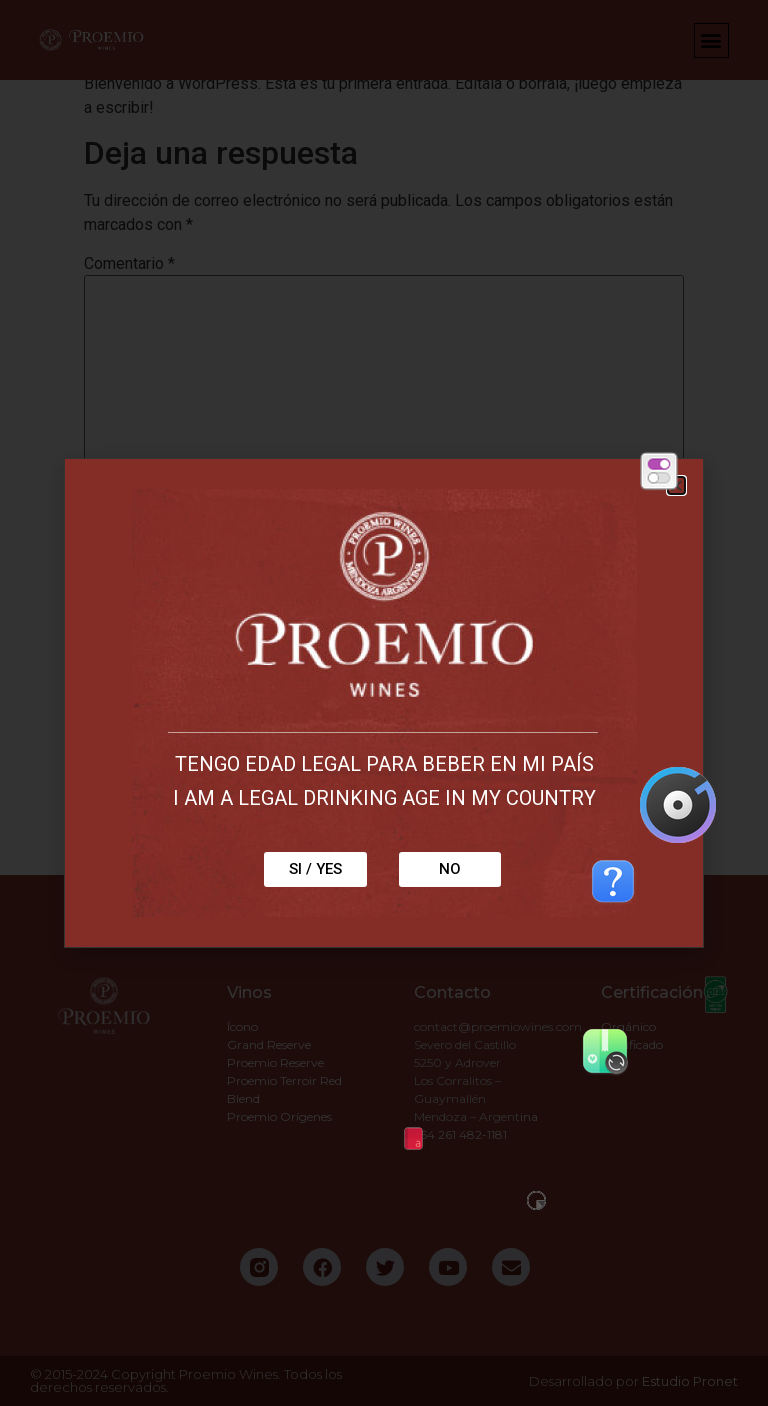 The image size is (768, 1406). What do you see at coordinates (413, 1138) in the screenshot?
I see `open the dictionary app` at bounding box center [413, 1138].